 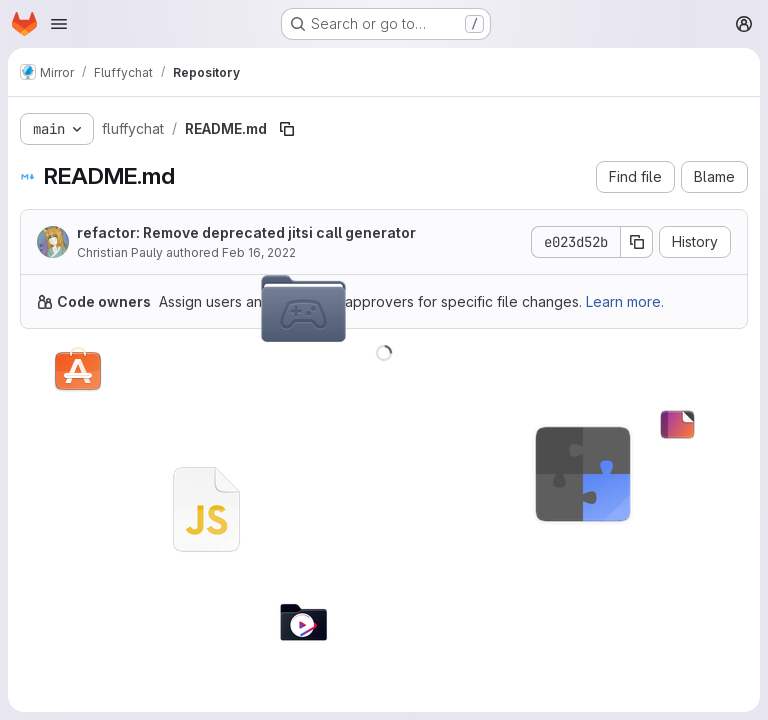 What do you see at coordinates (677, 424) in the screenshot?
I see `customize desktop theme settings` at bounding box center [677, 424].